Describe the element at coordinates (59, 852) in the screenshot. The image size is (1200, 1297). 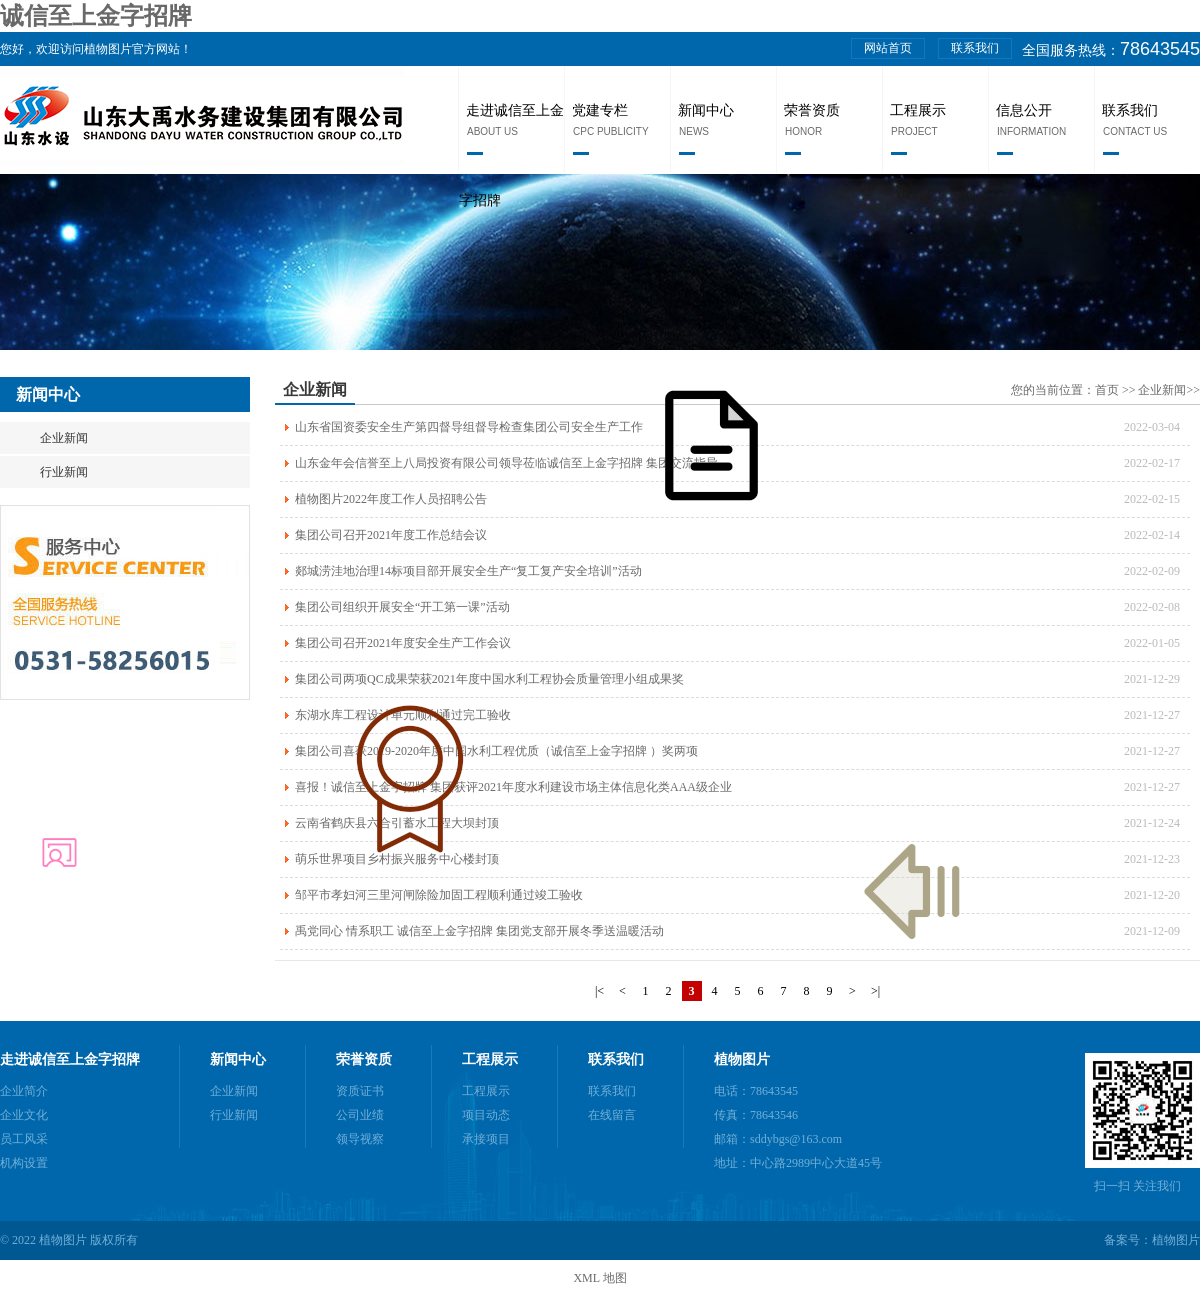
I see `access teaching or presentation tools` at that location.